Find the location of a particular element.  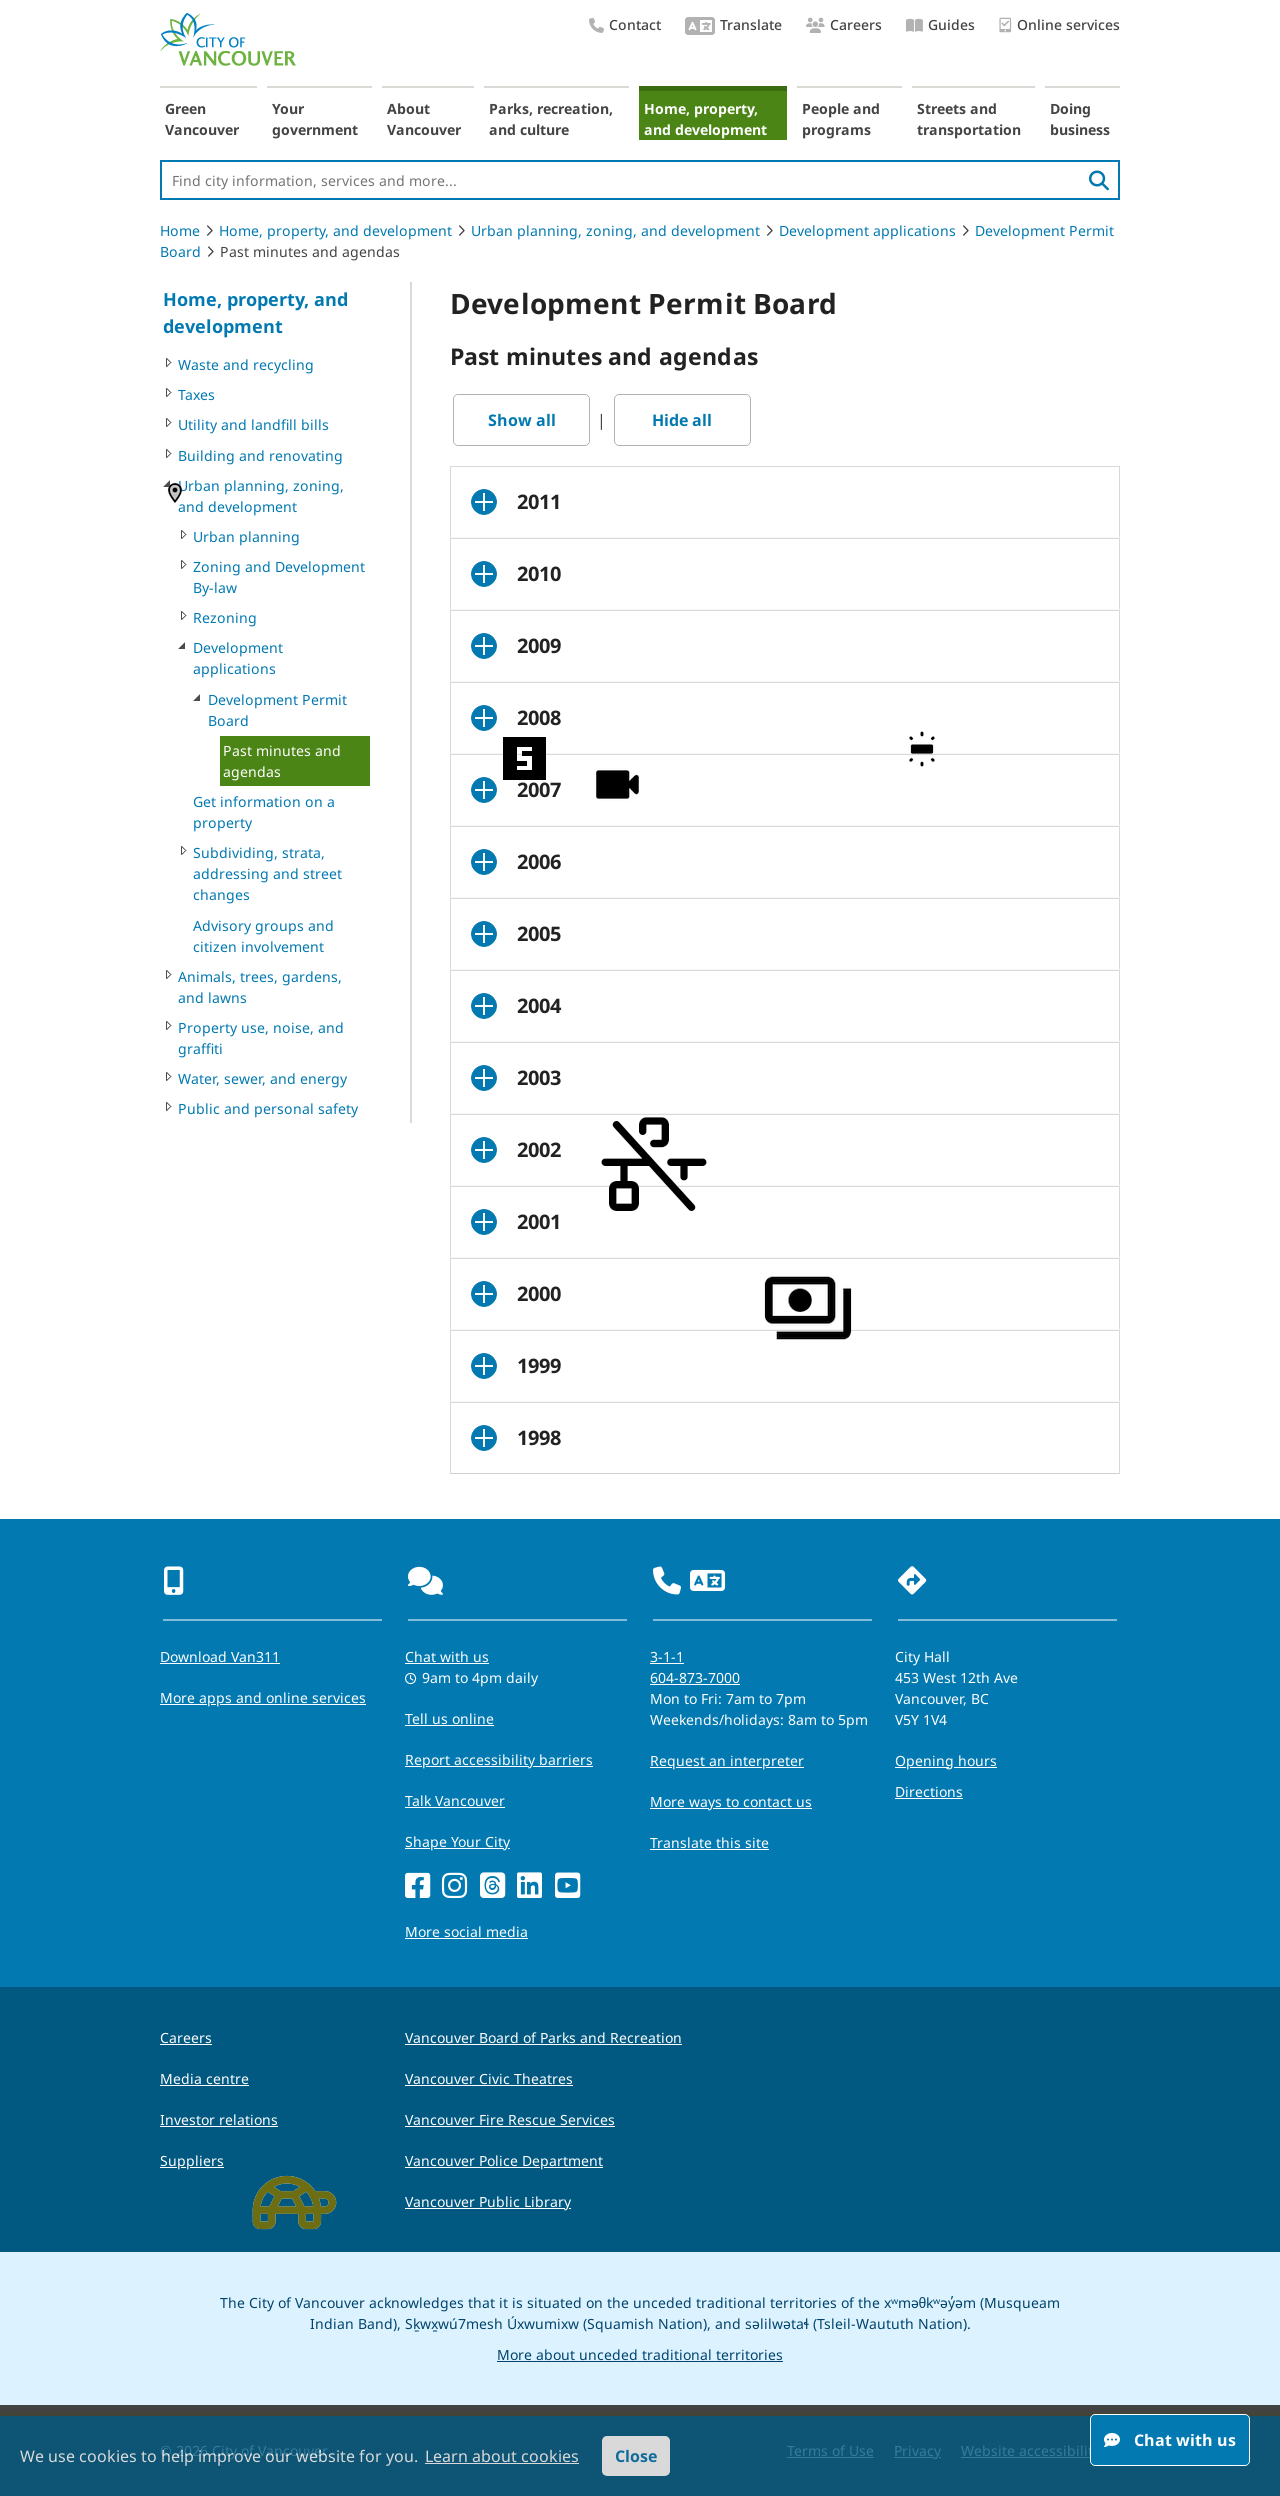

network connection unavailable is located at coordinates (654, 1166).